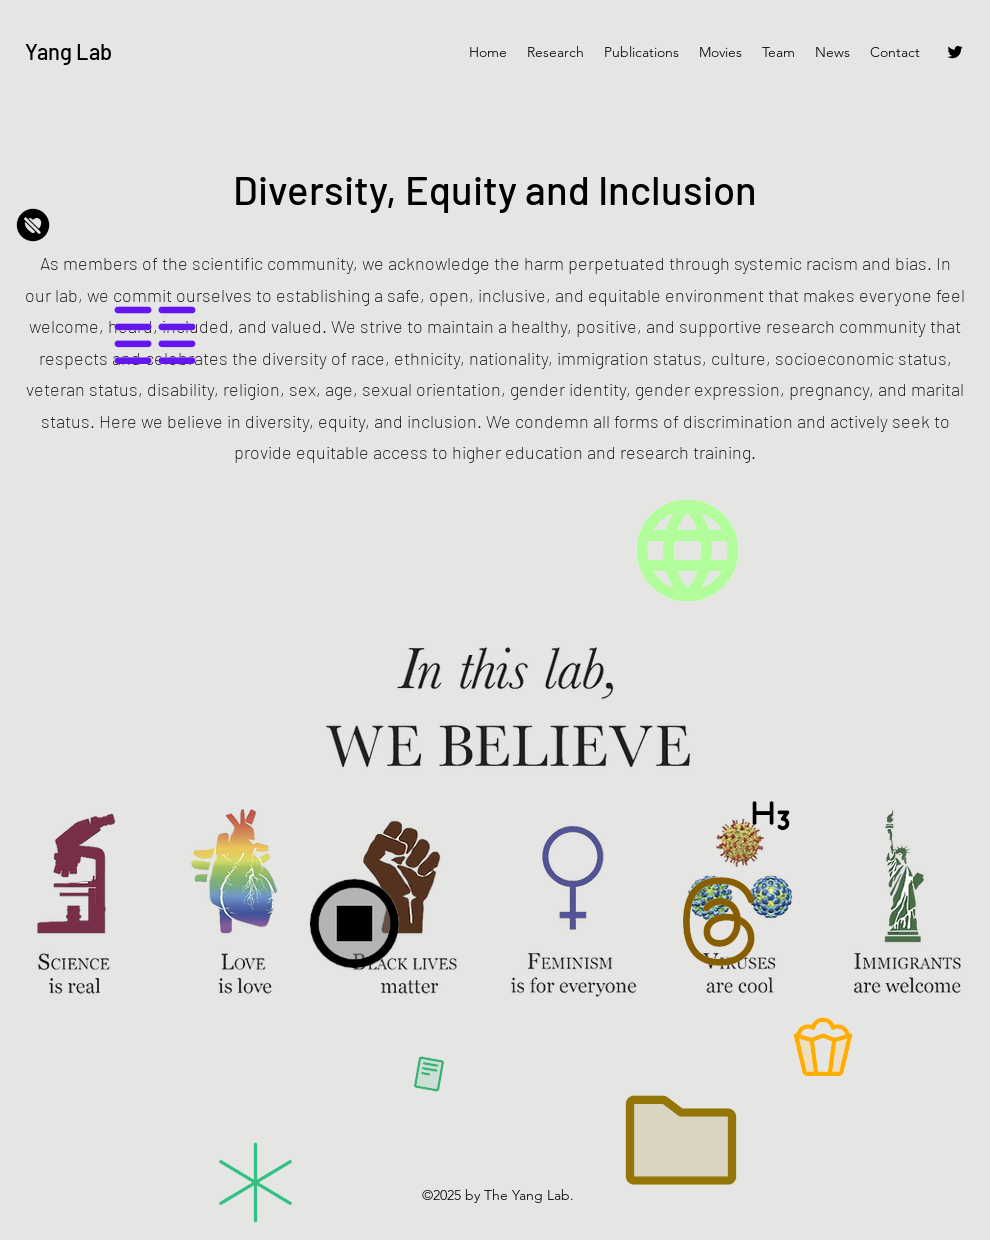  What do you see at coordinates (720, 921) in the screenshot?
I see `open the Threads app` at bounding box center [720, 921].